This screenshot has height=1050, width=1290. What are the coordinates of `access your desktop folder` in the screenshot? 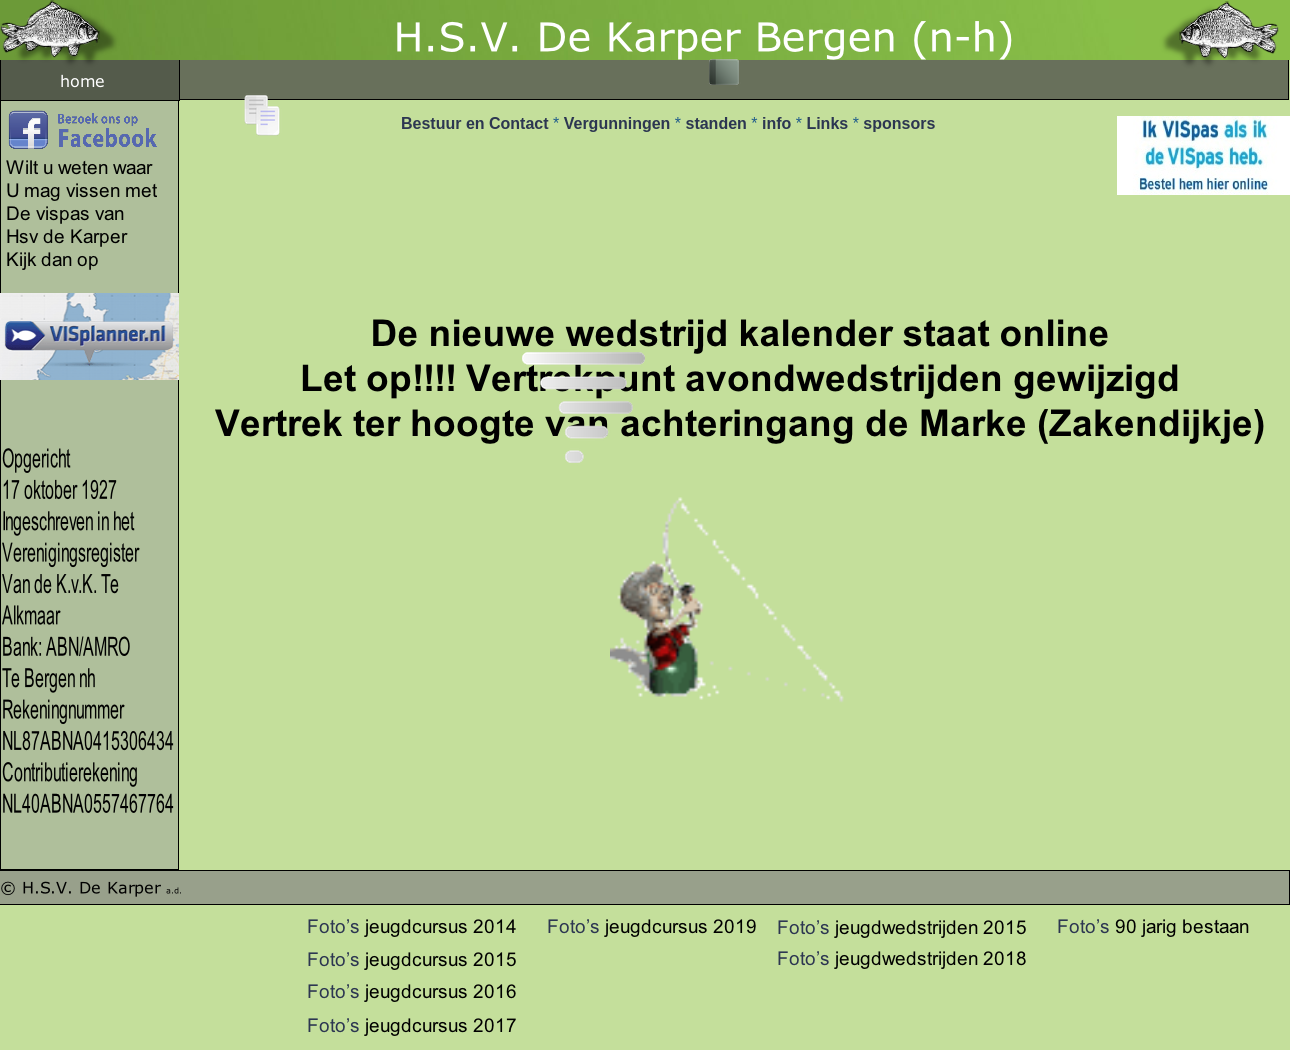 It's located at (724, 71).